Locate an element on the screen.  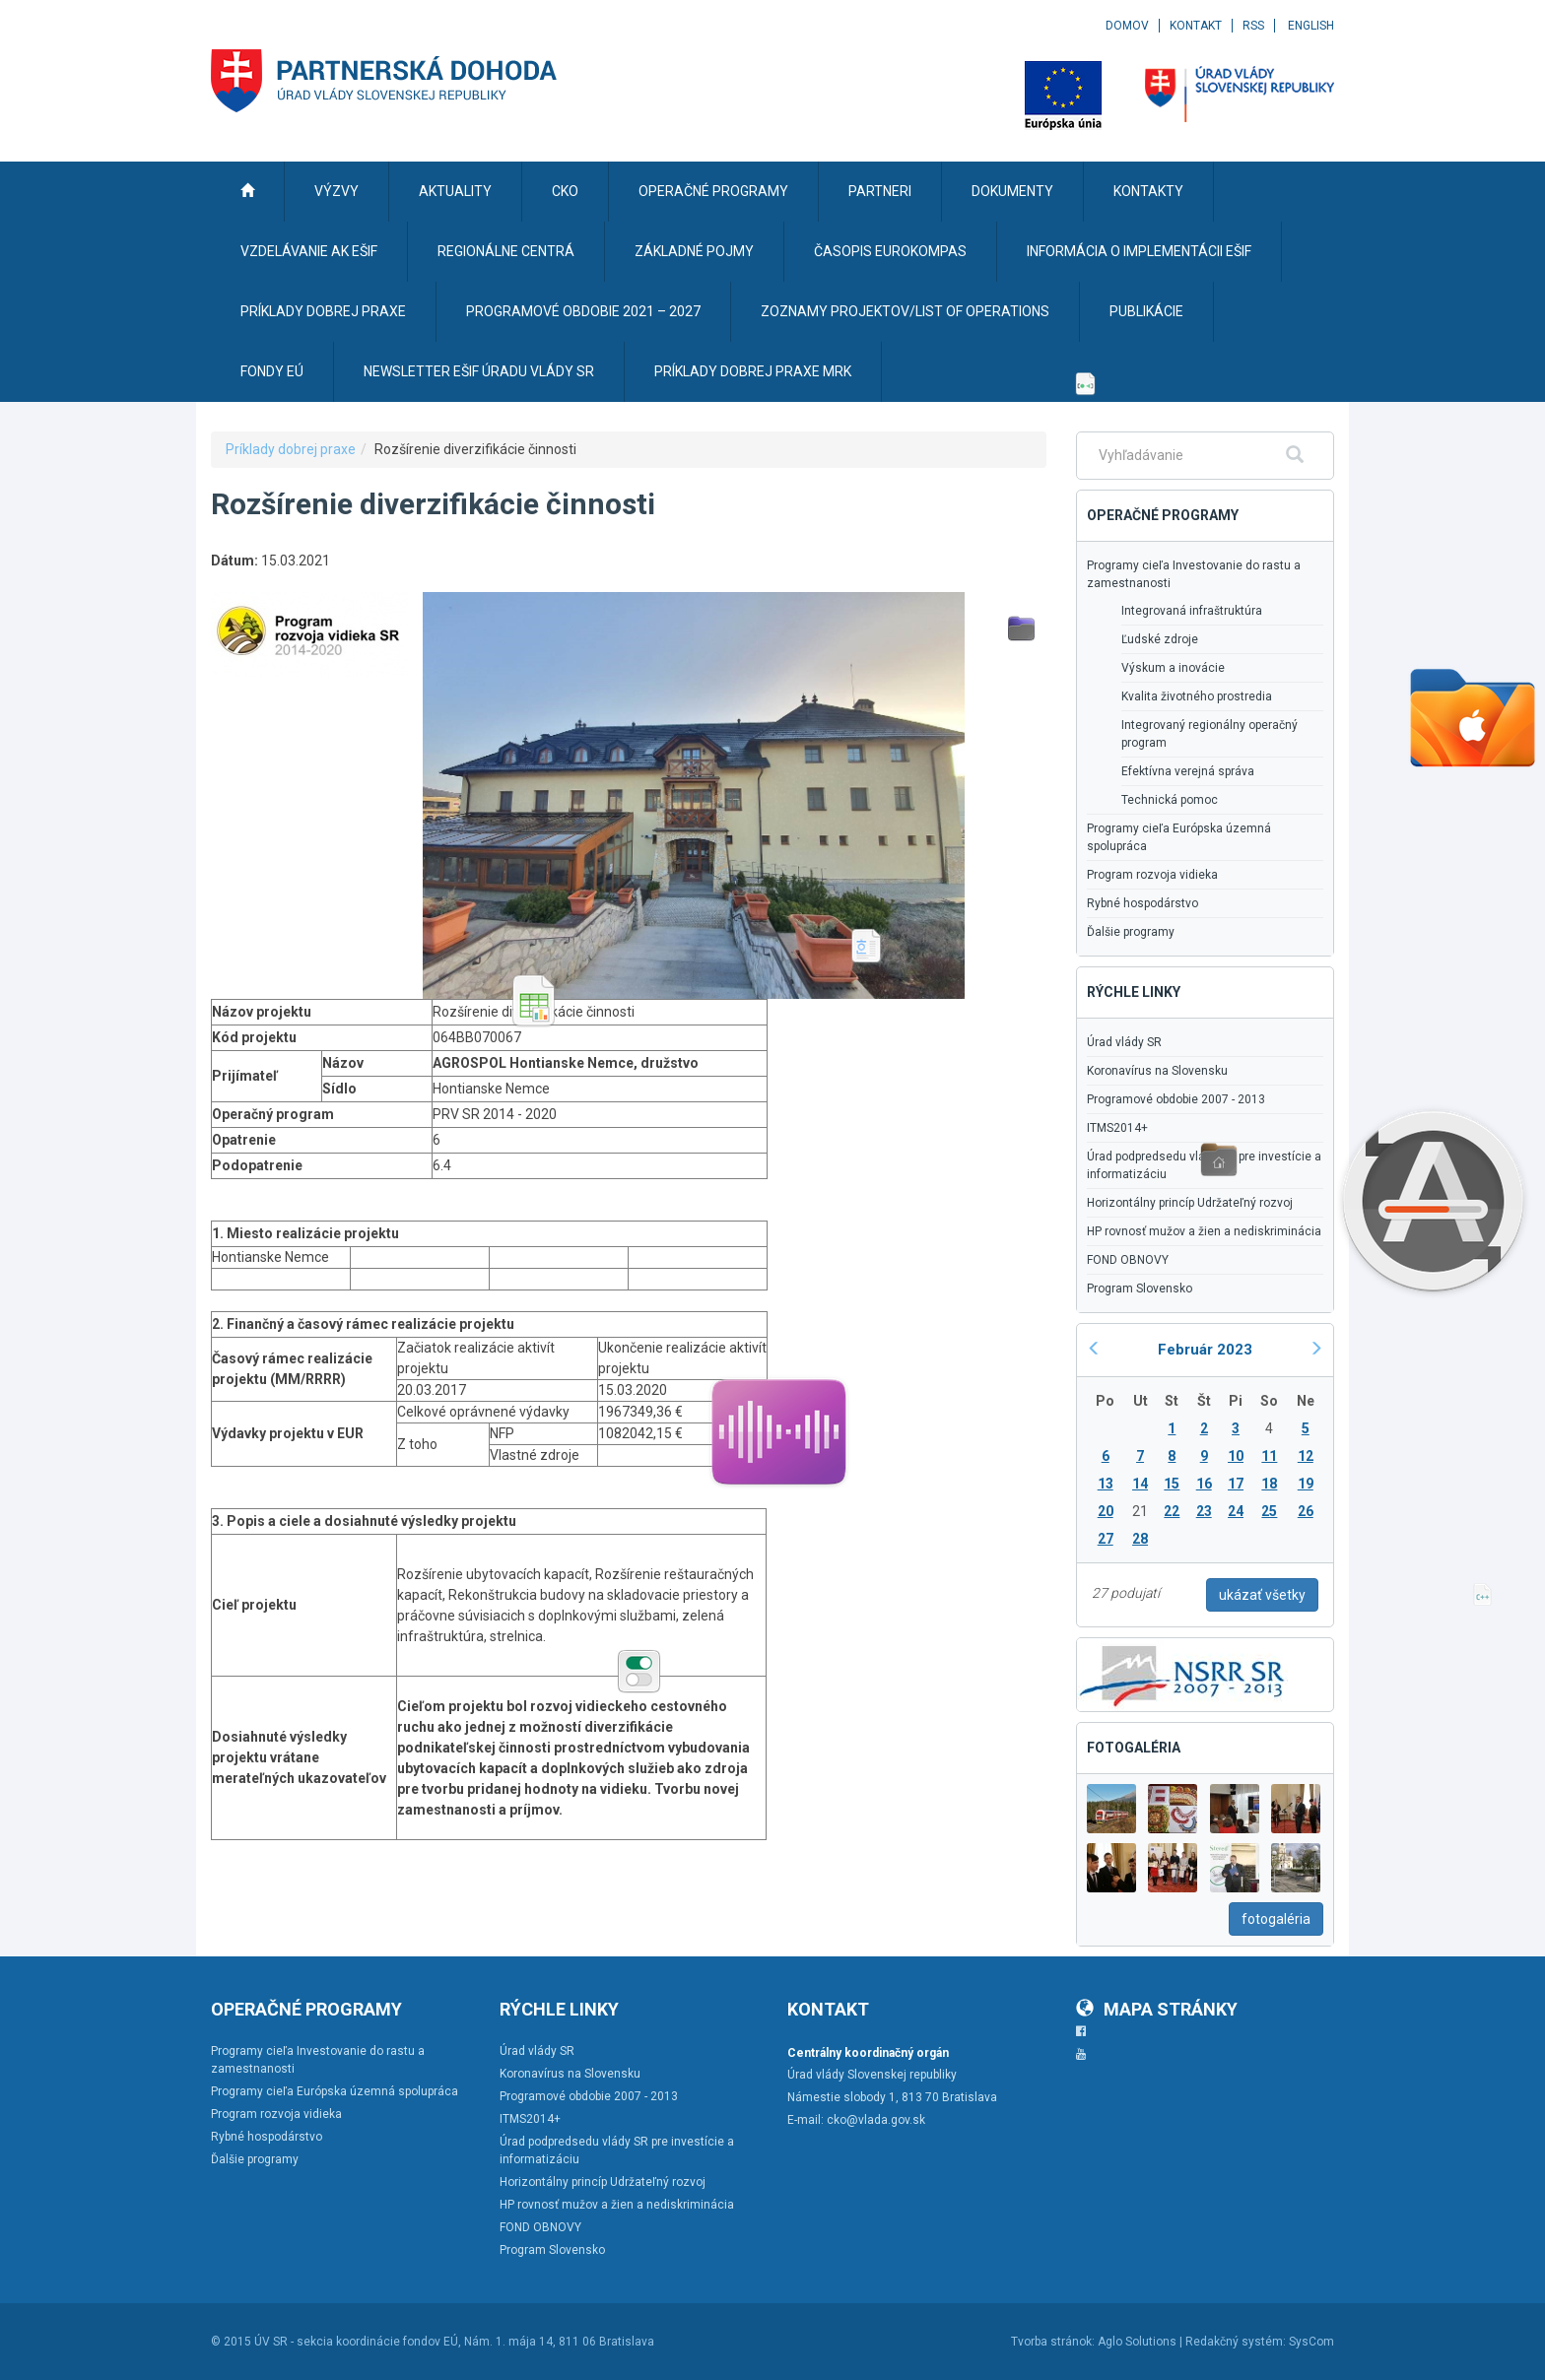
drop files here to add to folder is located at coordinates (1021, 628).